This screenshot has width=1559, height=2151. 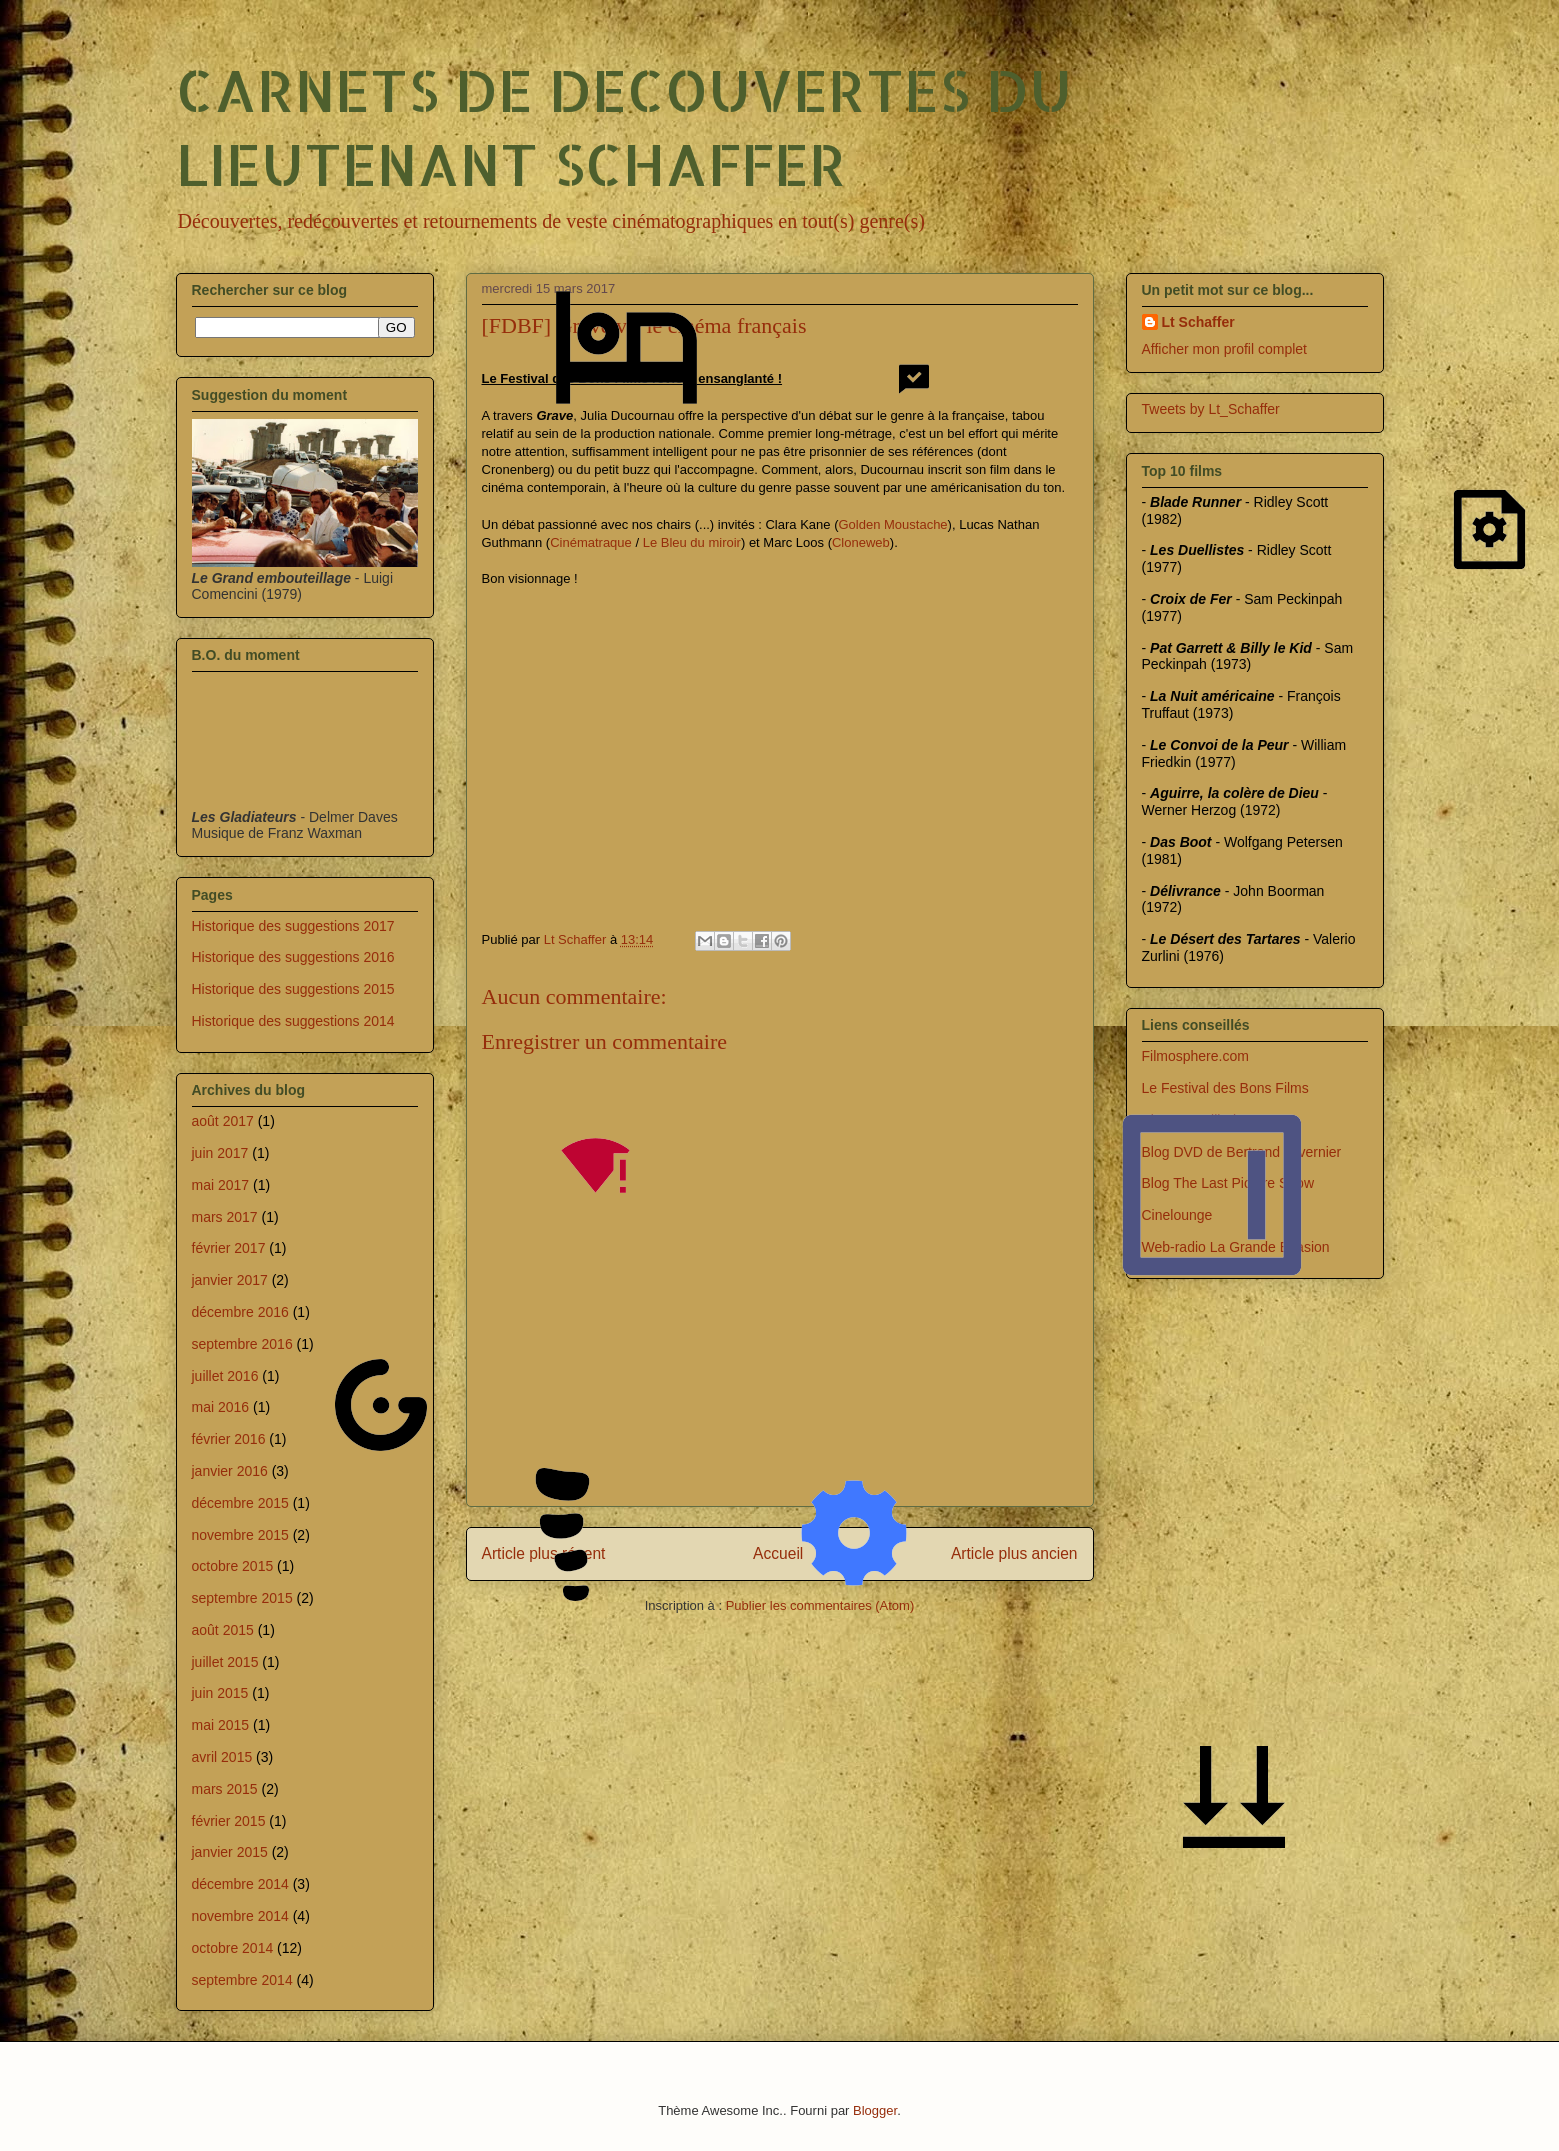 I want to click on access settings or preferences, so click(x=854, y=1533).